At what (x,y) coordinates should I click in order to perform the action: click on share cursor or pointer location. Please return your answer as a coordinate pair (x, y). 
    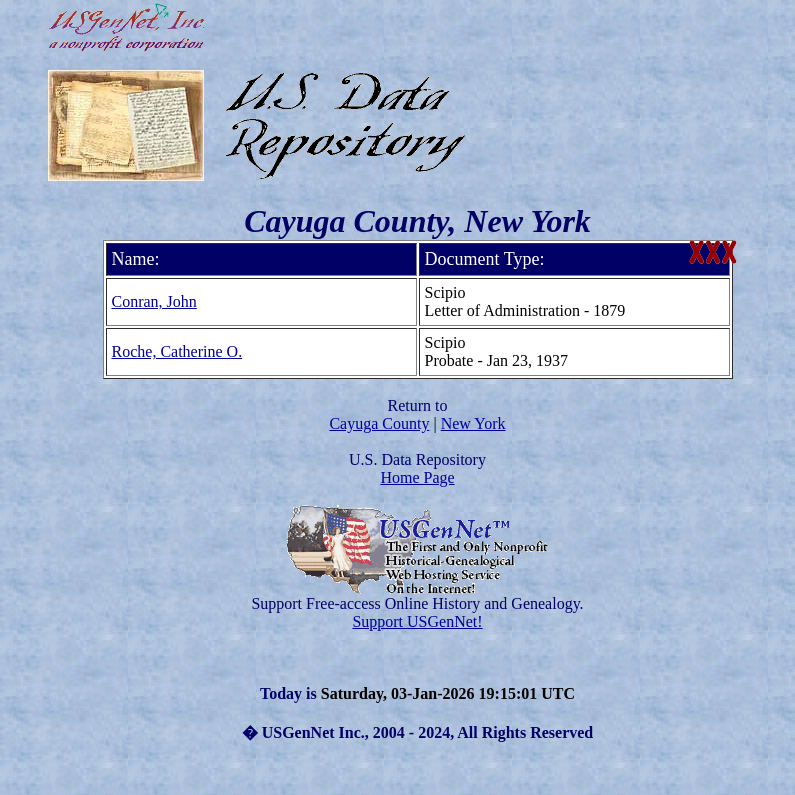
    Looking at the image, I should click on (161, 9).